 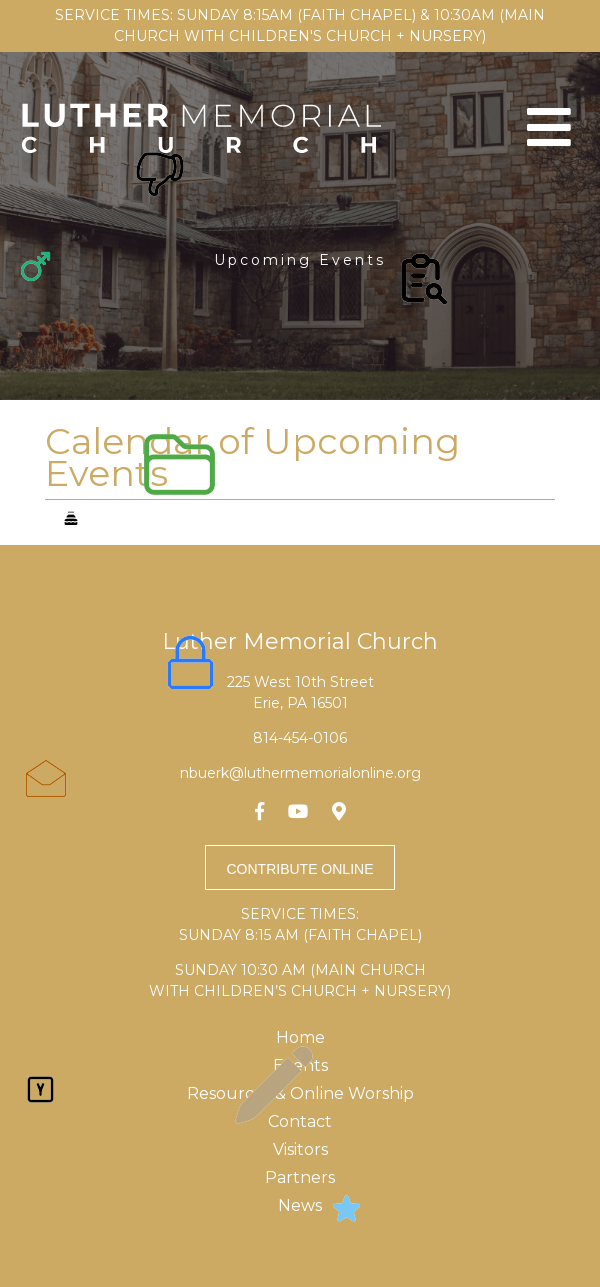 I want to click on indicates a keyboard key or shortcut for the letter Y, so click(x=40, y=1089).